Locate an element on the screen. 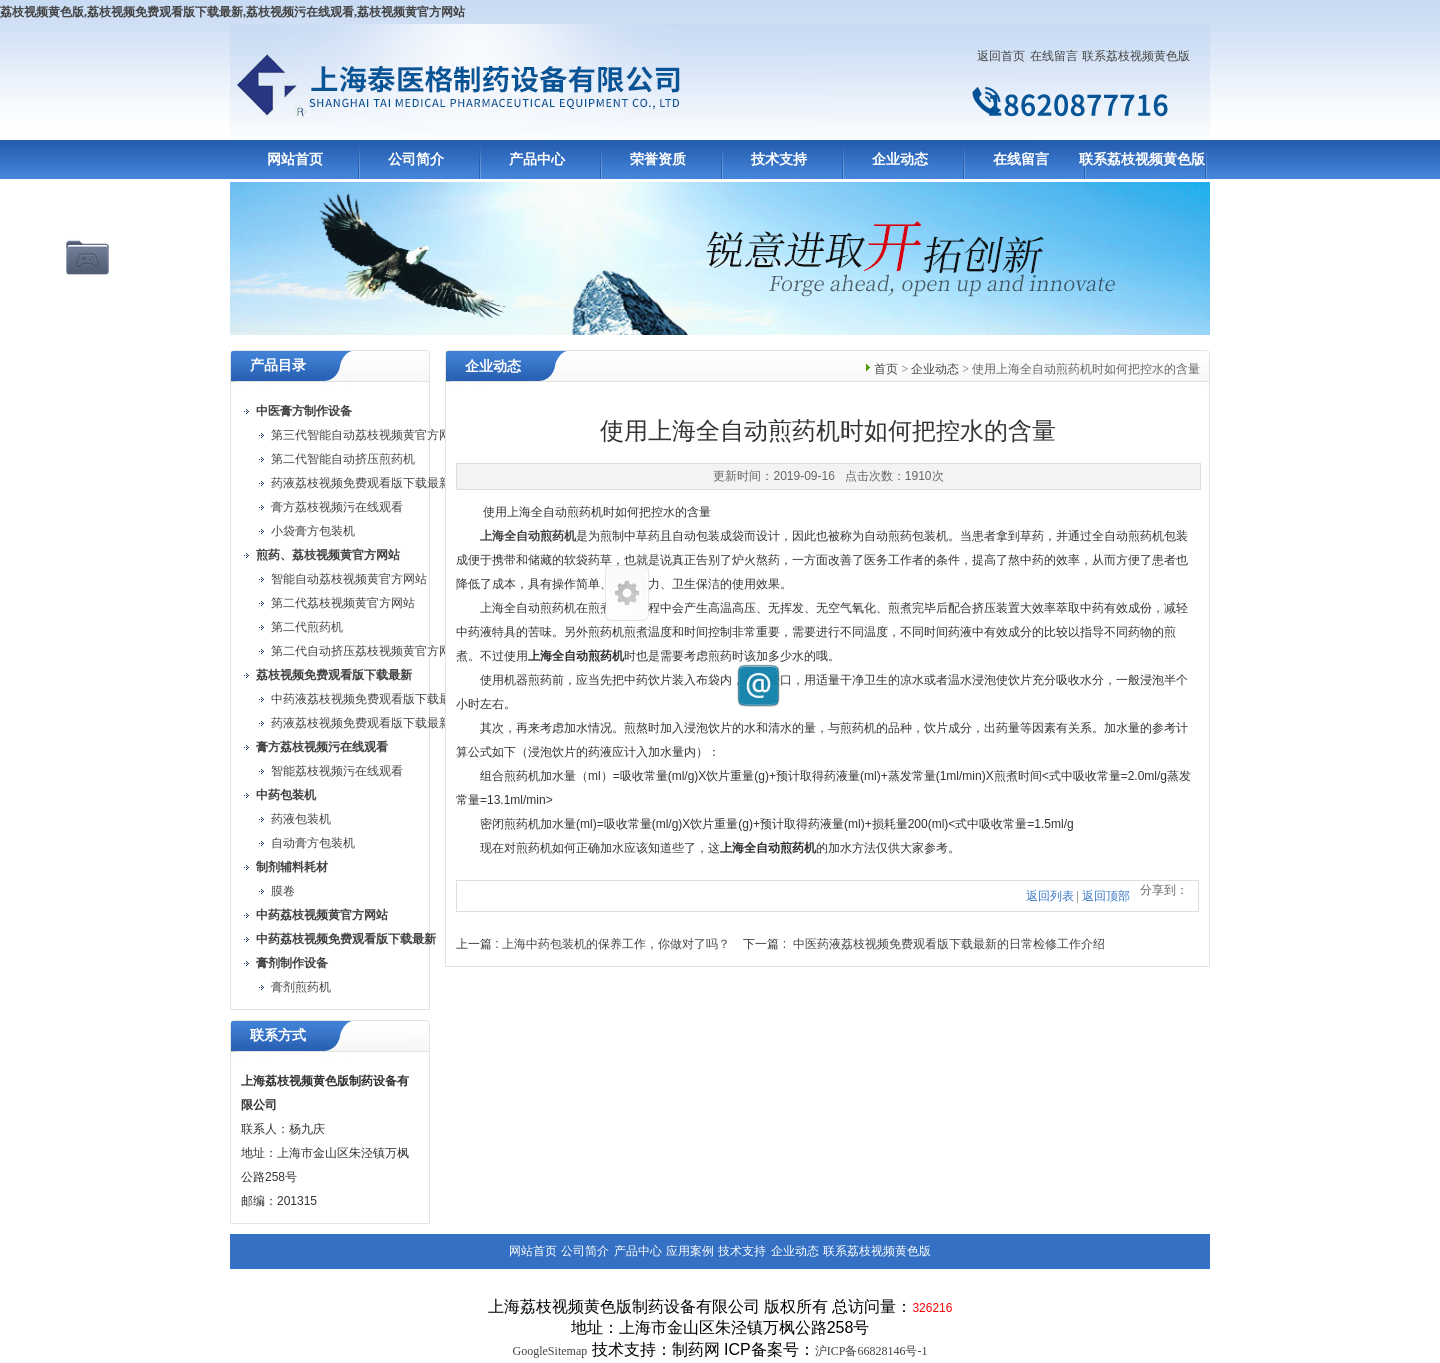 Image resolution: width=1440 pixels, height=1363 pixels. open your games folder is located at coordinates (87, 257).